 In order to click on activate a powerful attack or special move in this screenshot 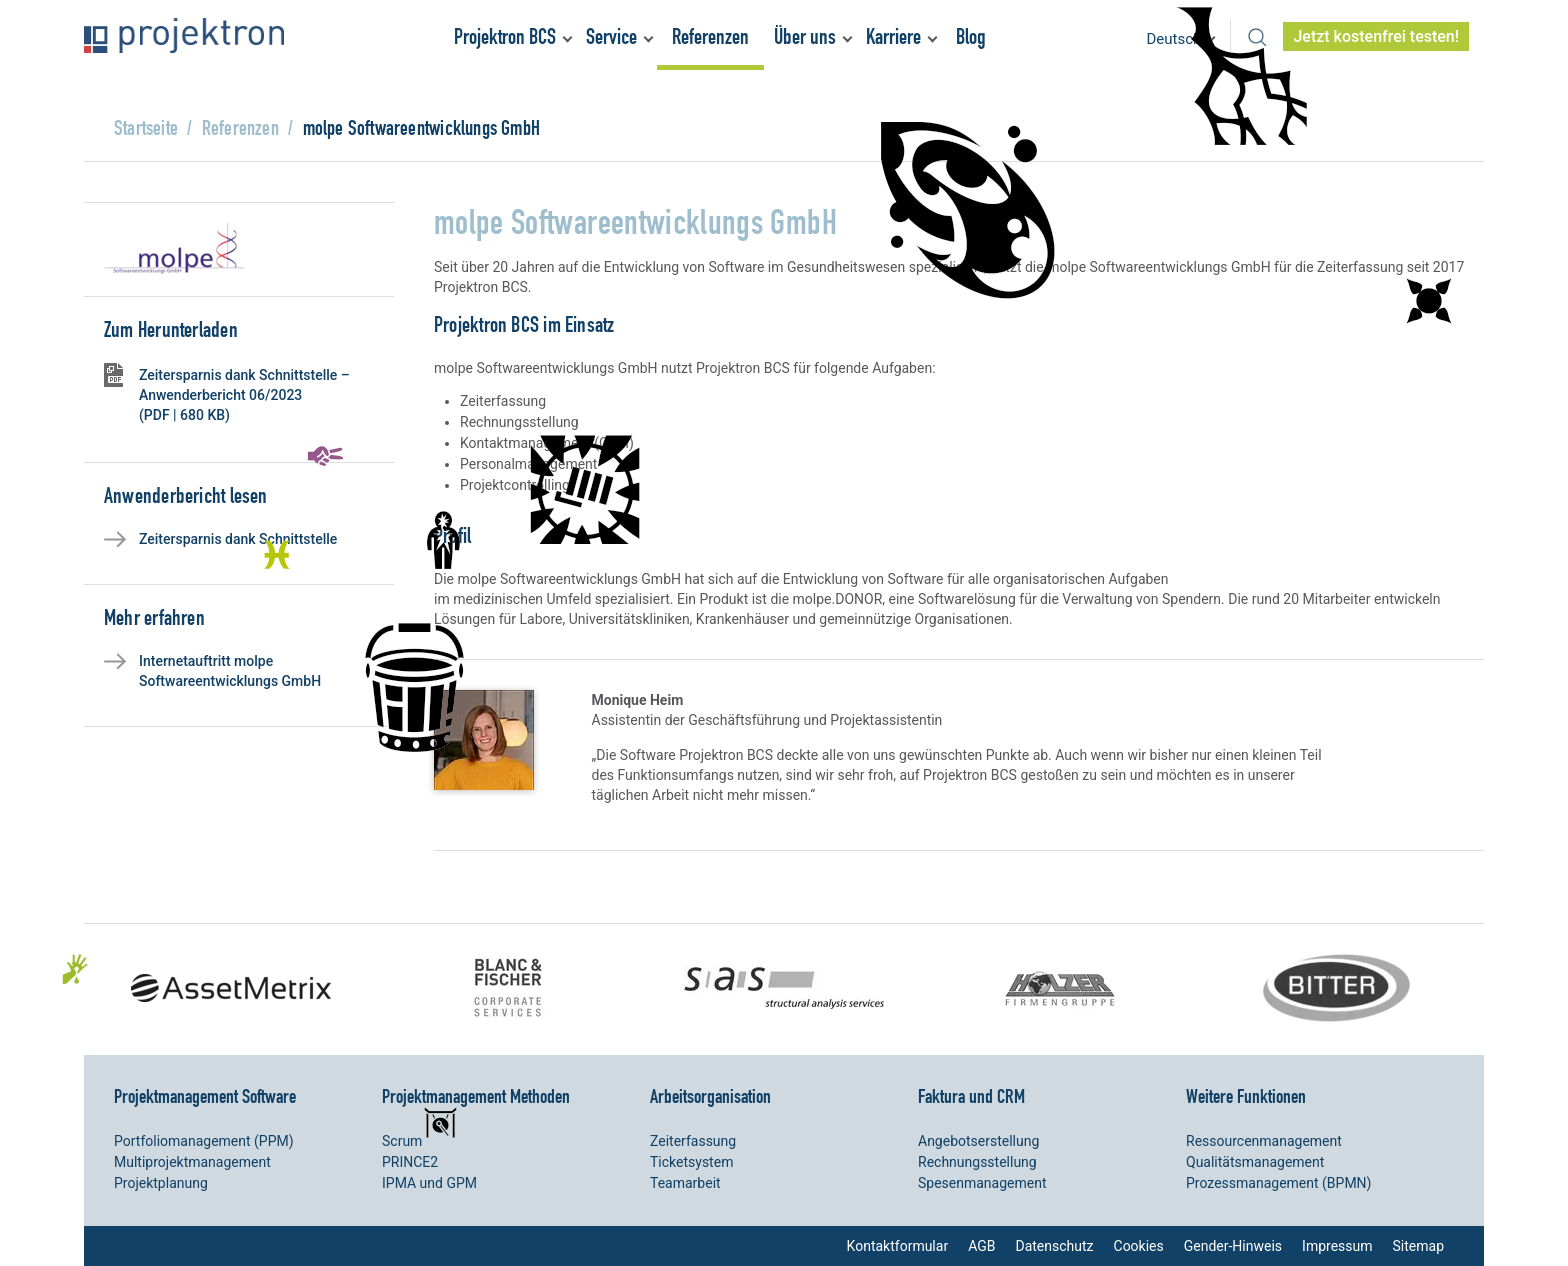, I will do `click(584, 489)`.